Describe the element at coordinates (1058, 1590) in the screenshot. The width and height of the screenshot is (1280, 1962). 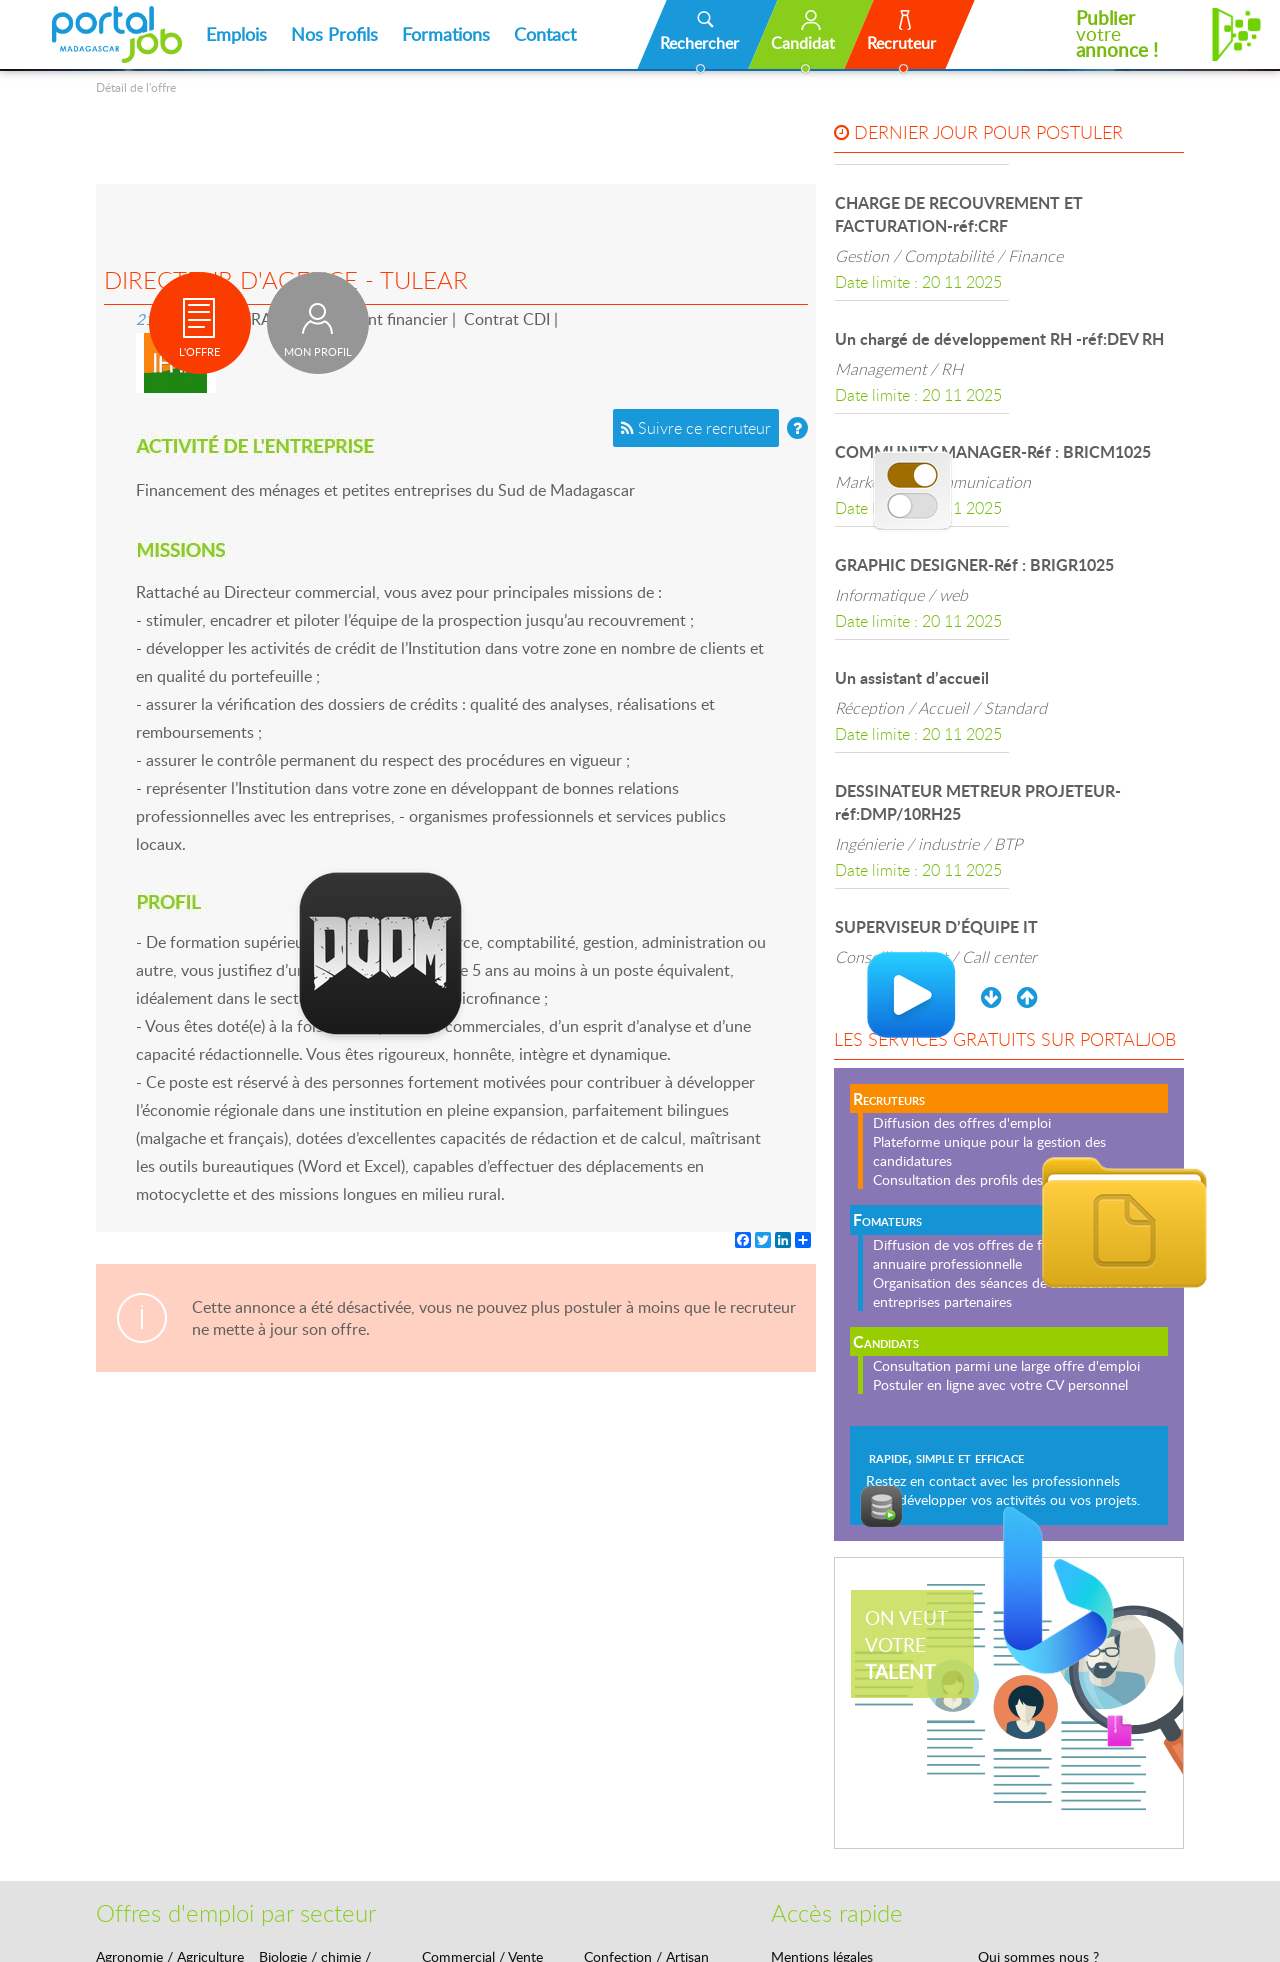
I see `open the Bing search app` at that location.